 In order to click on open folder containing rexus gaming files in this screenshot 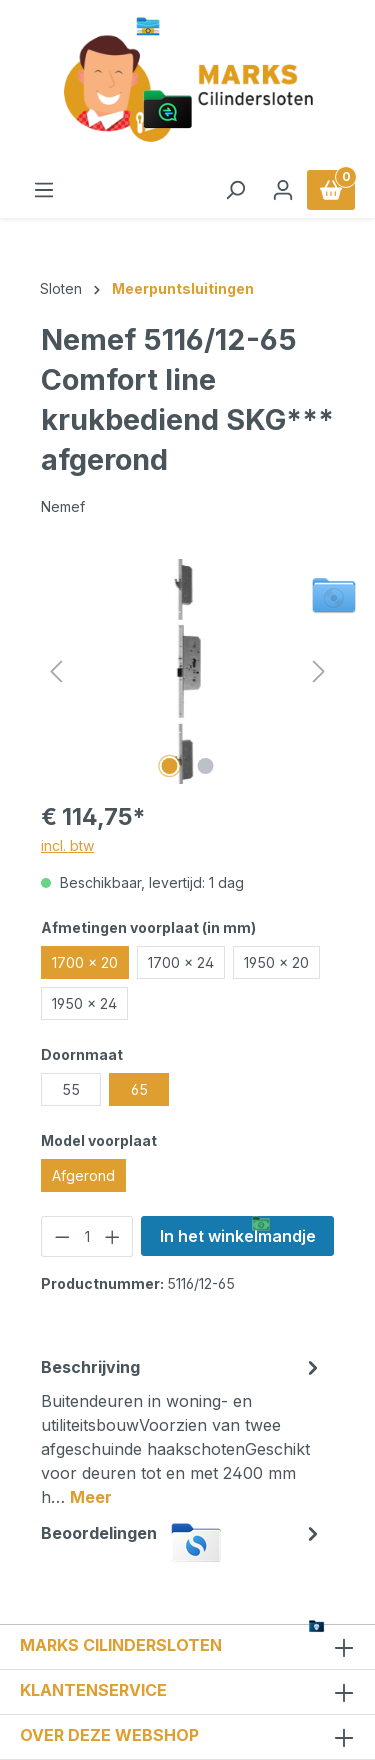, I will do `click(316, 1626)`.